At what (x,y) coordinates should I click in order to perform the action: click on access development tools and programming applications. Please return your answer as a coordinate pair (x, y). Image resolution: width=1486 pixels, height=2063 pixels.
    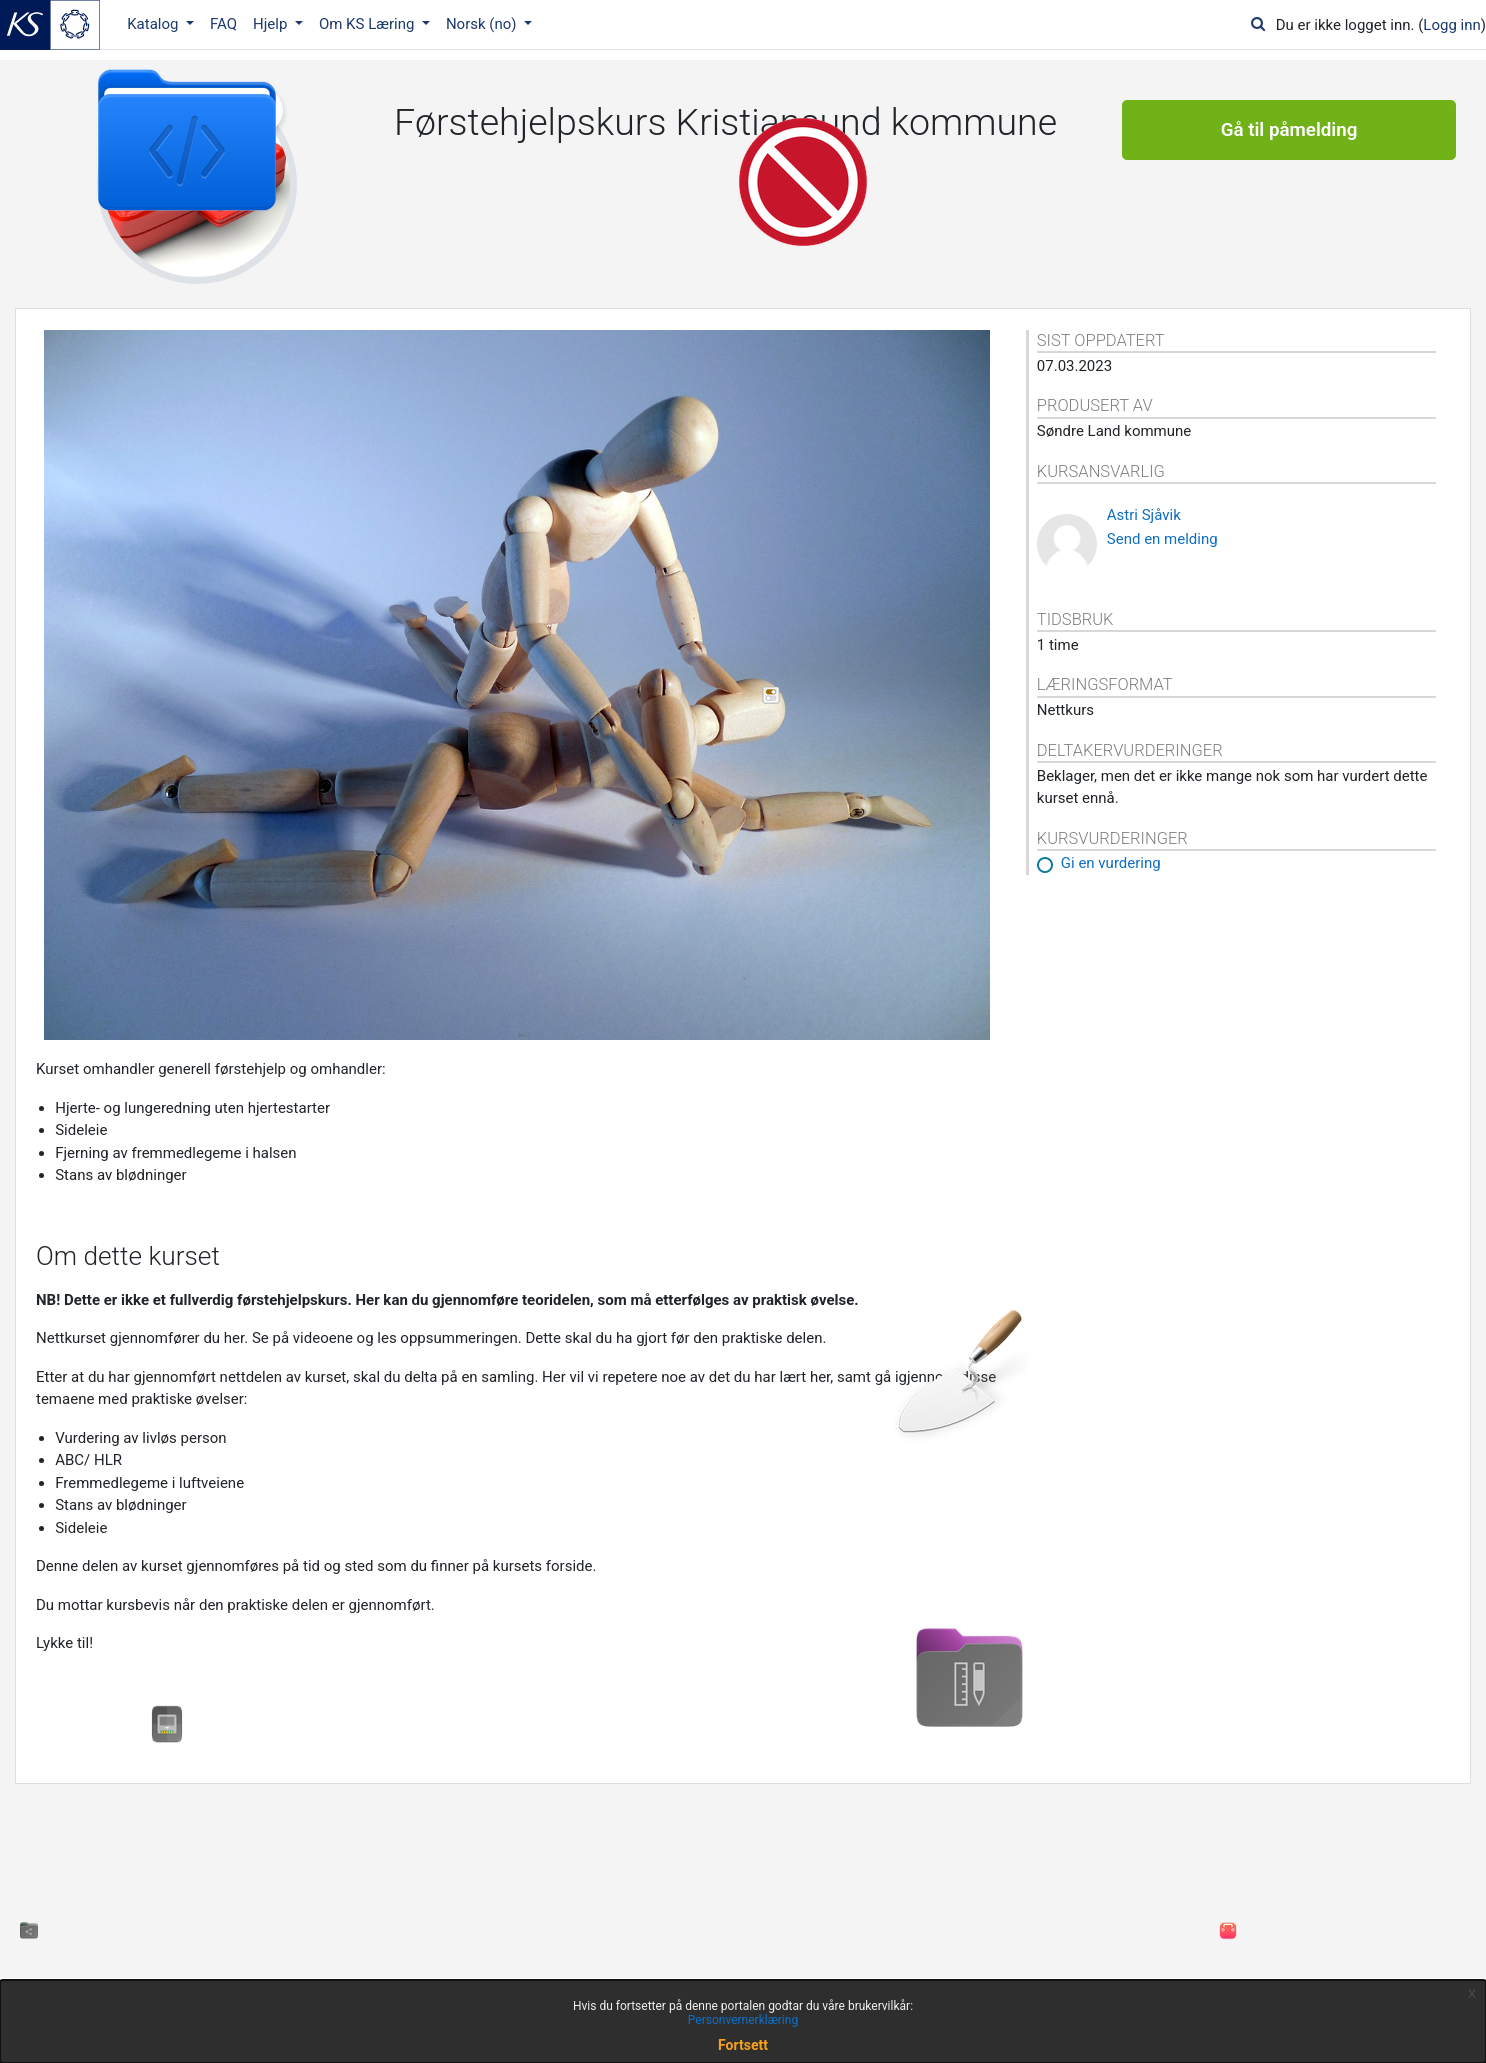
    Looking at the image, I should click on (961, 1374).